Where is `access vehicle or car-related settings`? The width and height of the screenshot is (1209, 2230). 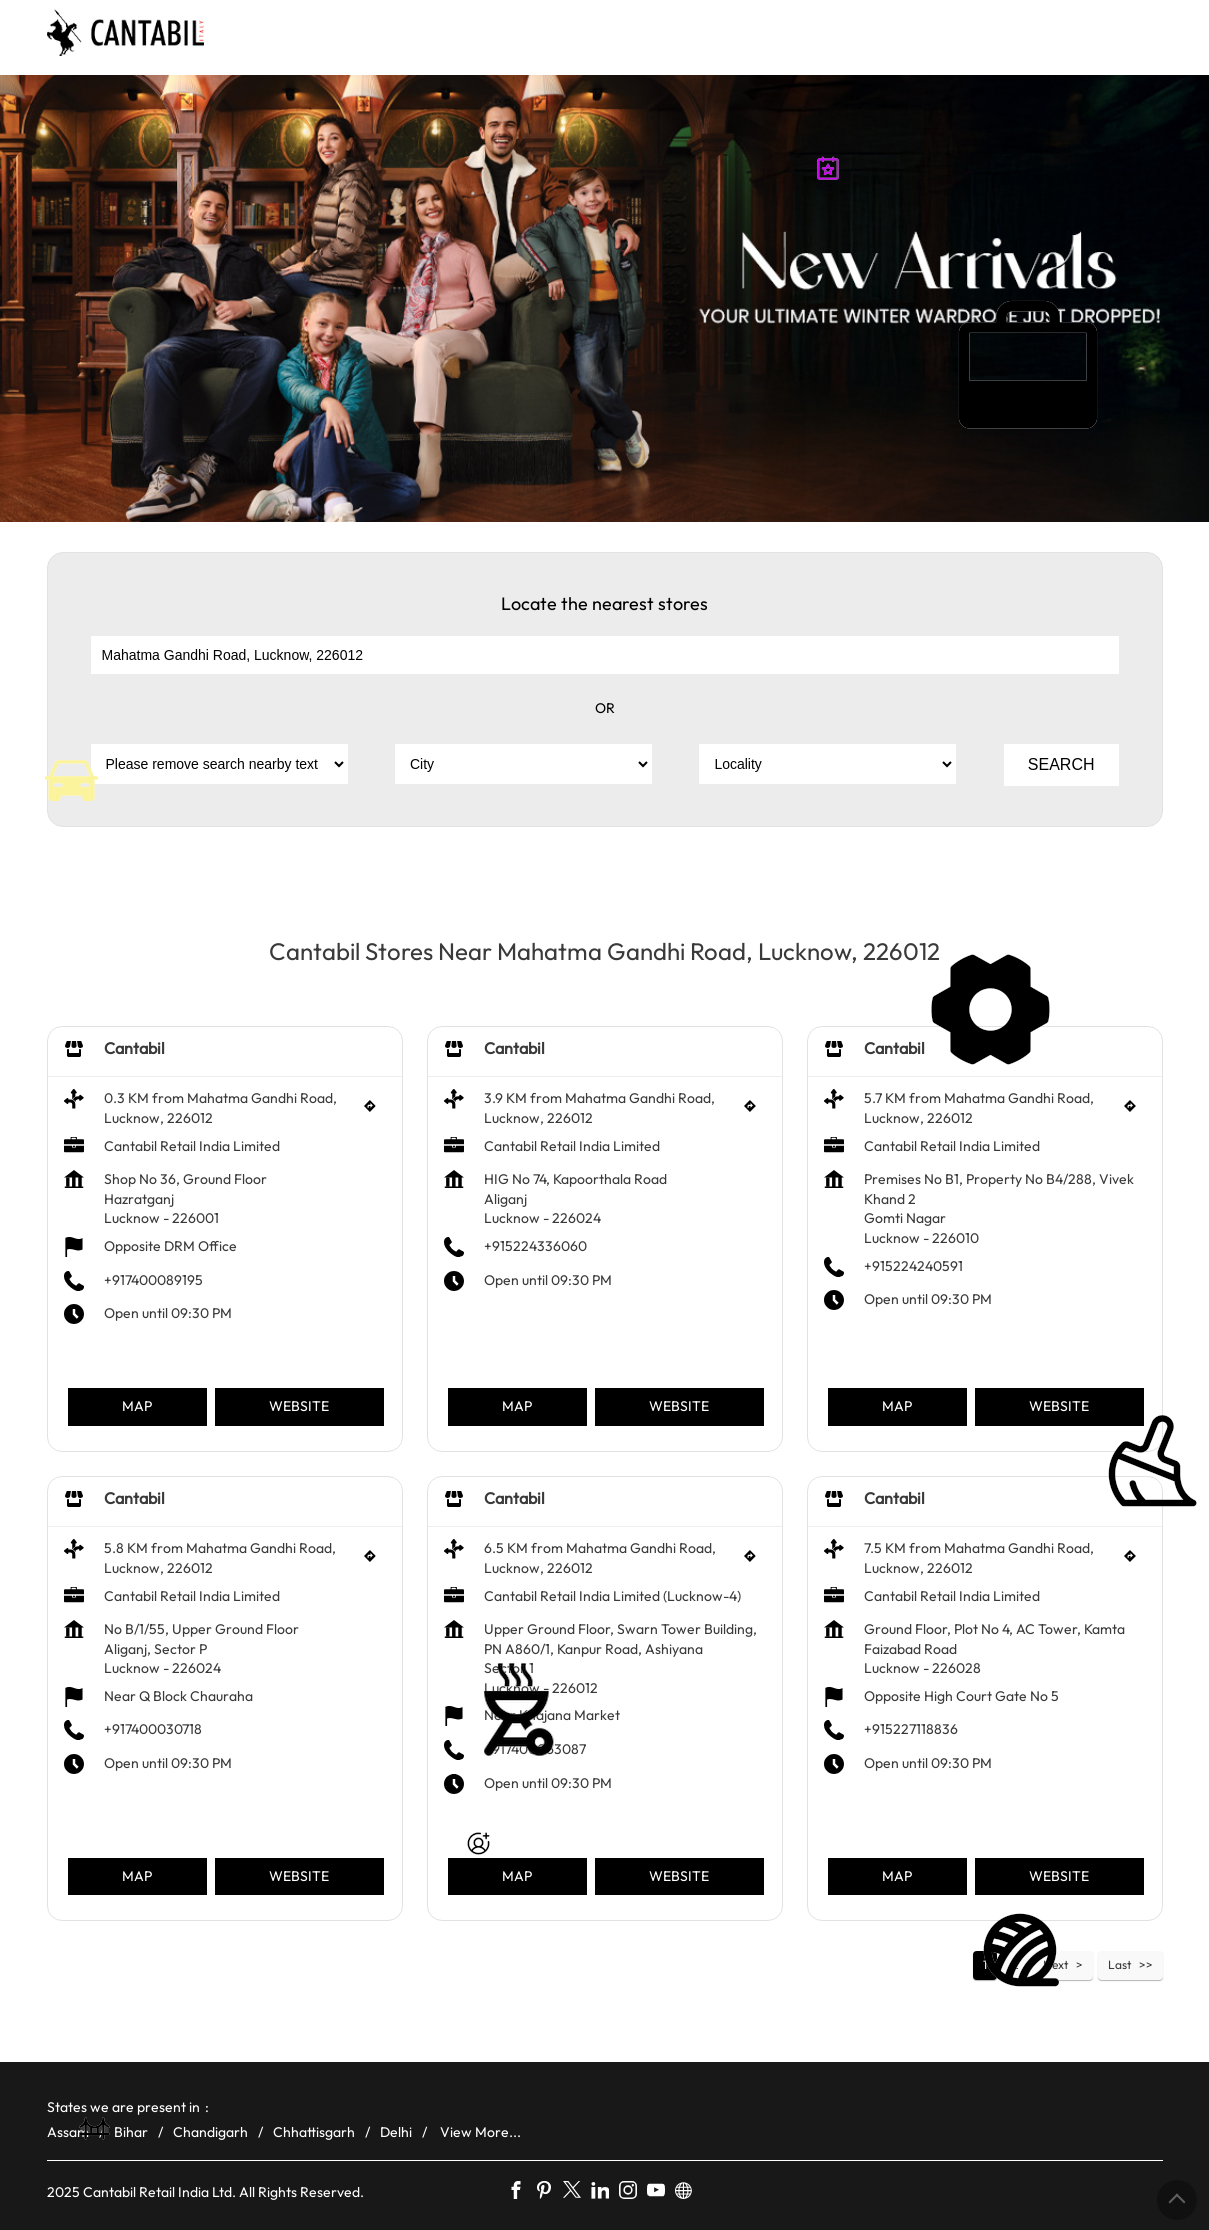
access vehicle or car-related settings is located at coordinates (71, 781).